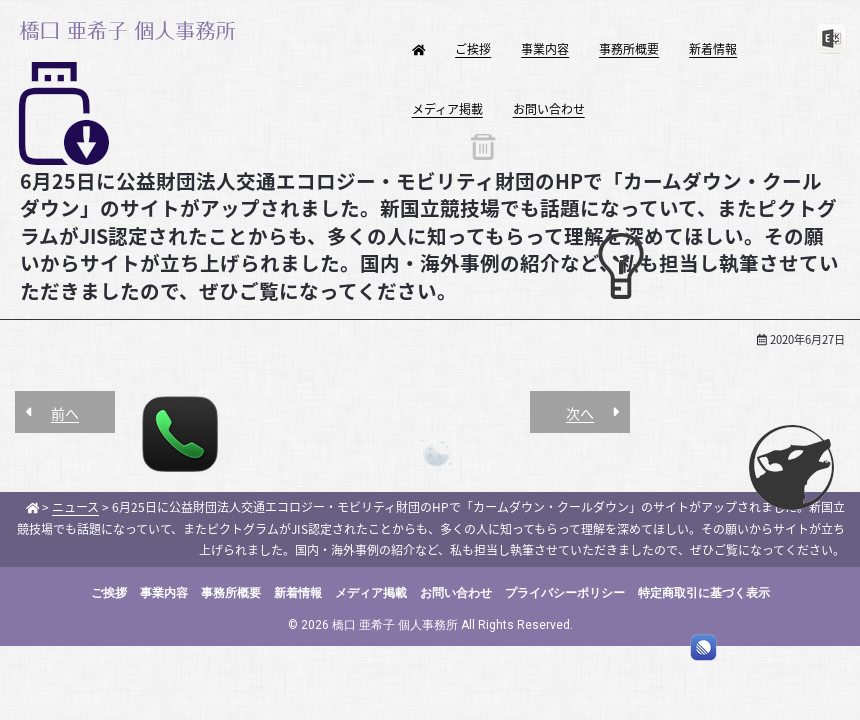  Describe the element at coordinates (791, 467) in the screenshot. I see `open amarok music player` at that location.